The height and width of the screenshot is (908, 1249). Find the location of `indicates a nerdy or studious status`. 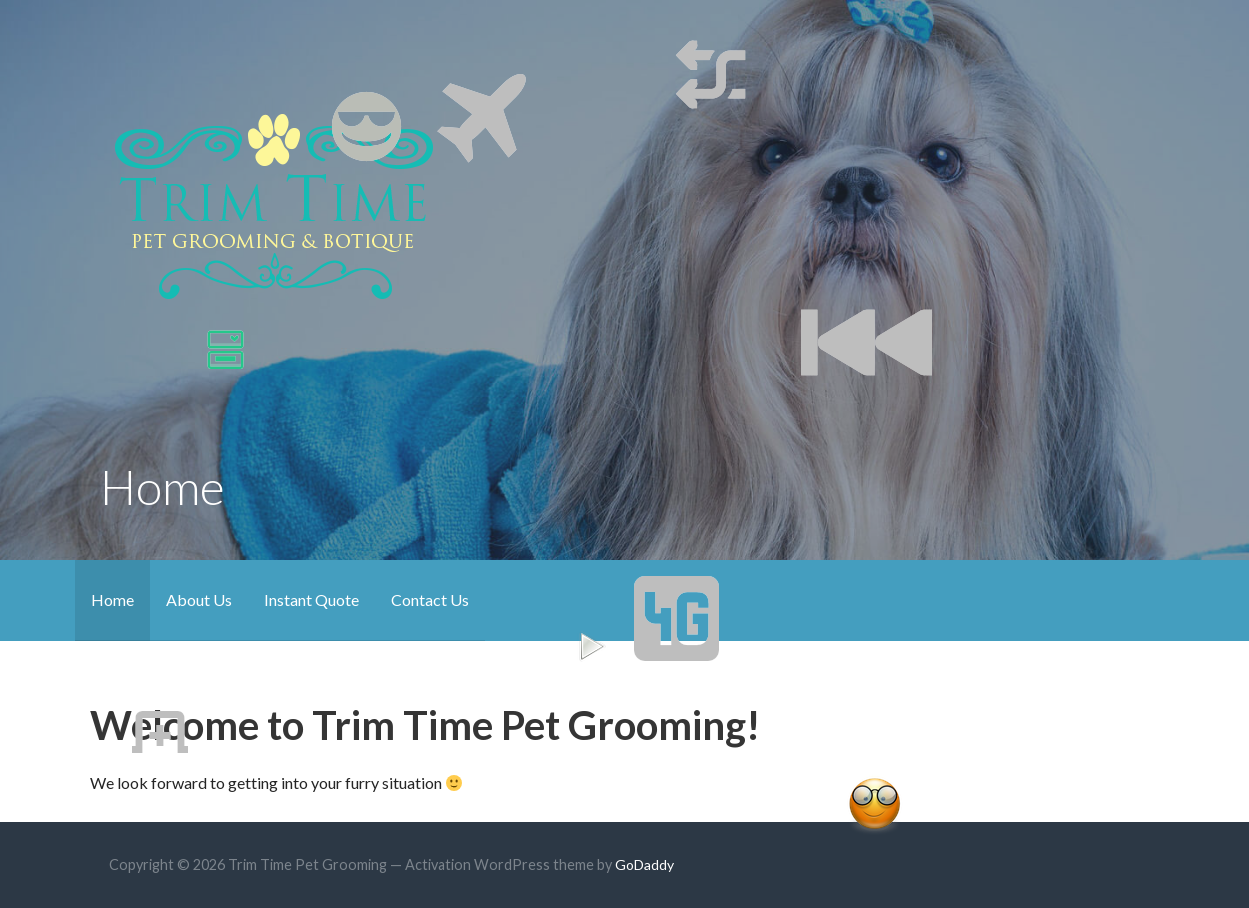

indicates a nerdy or studious status is located at coordinates (875, 806).